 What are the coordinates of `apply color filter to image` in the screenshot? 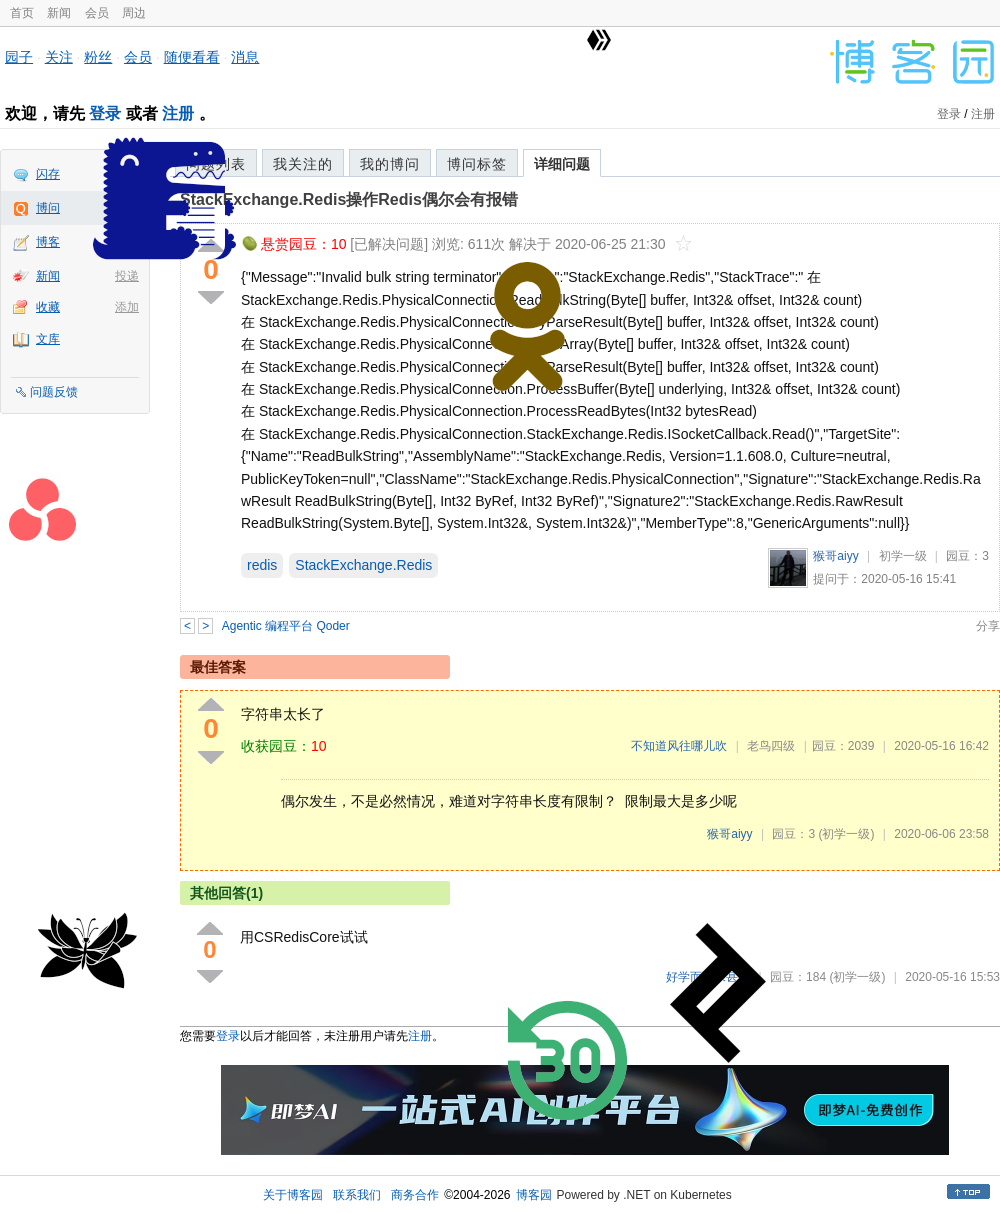 It's located at (42, 514).